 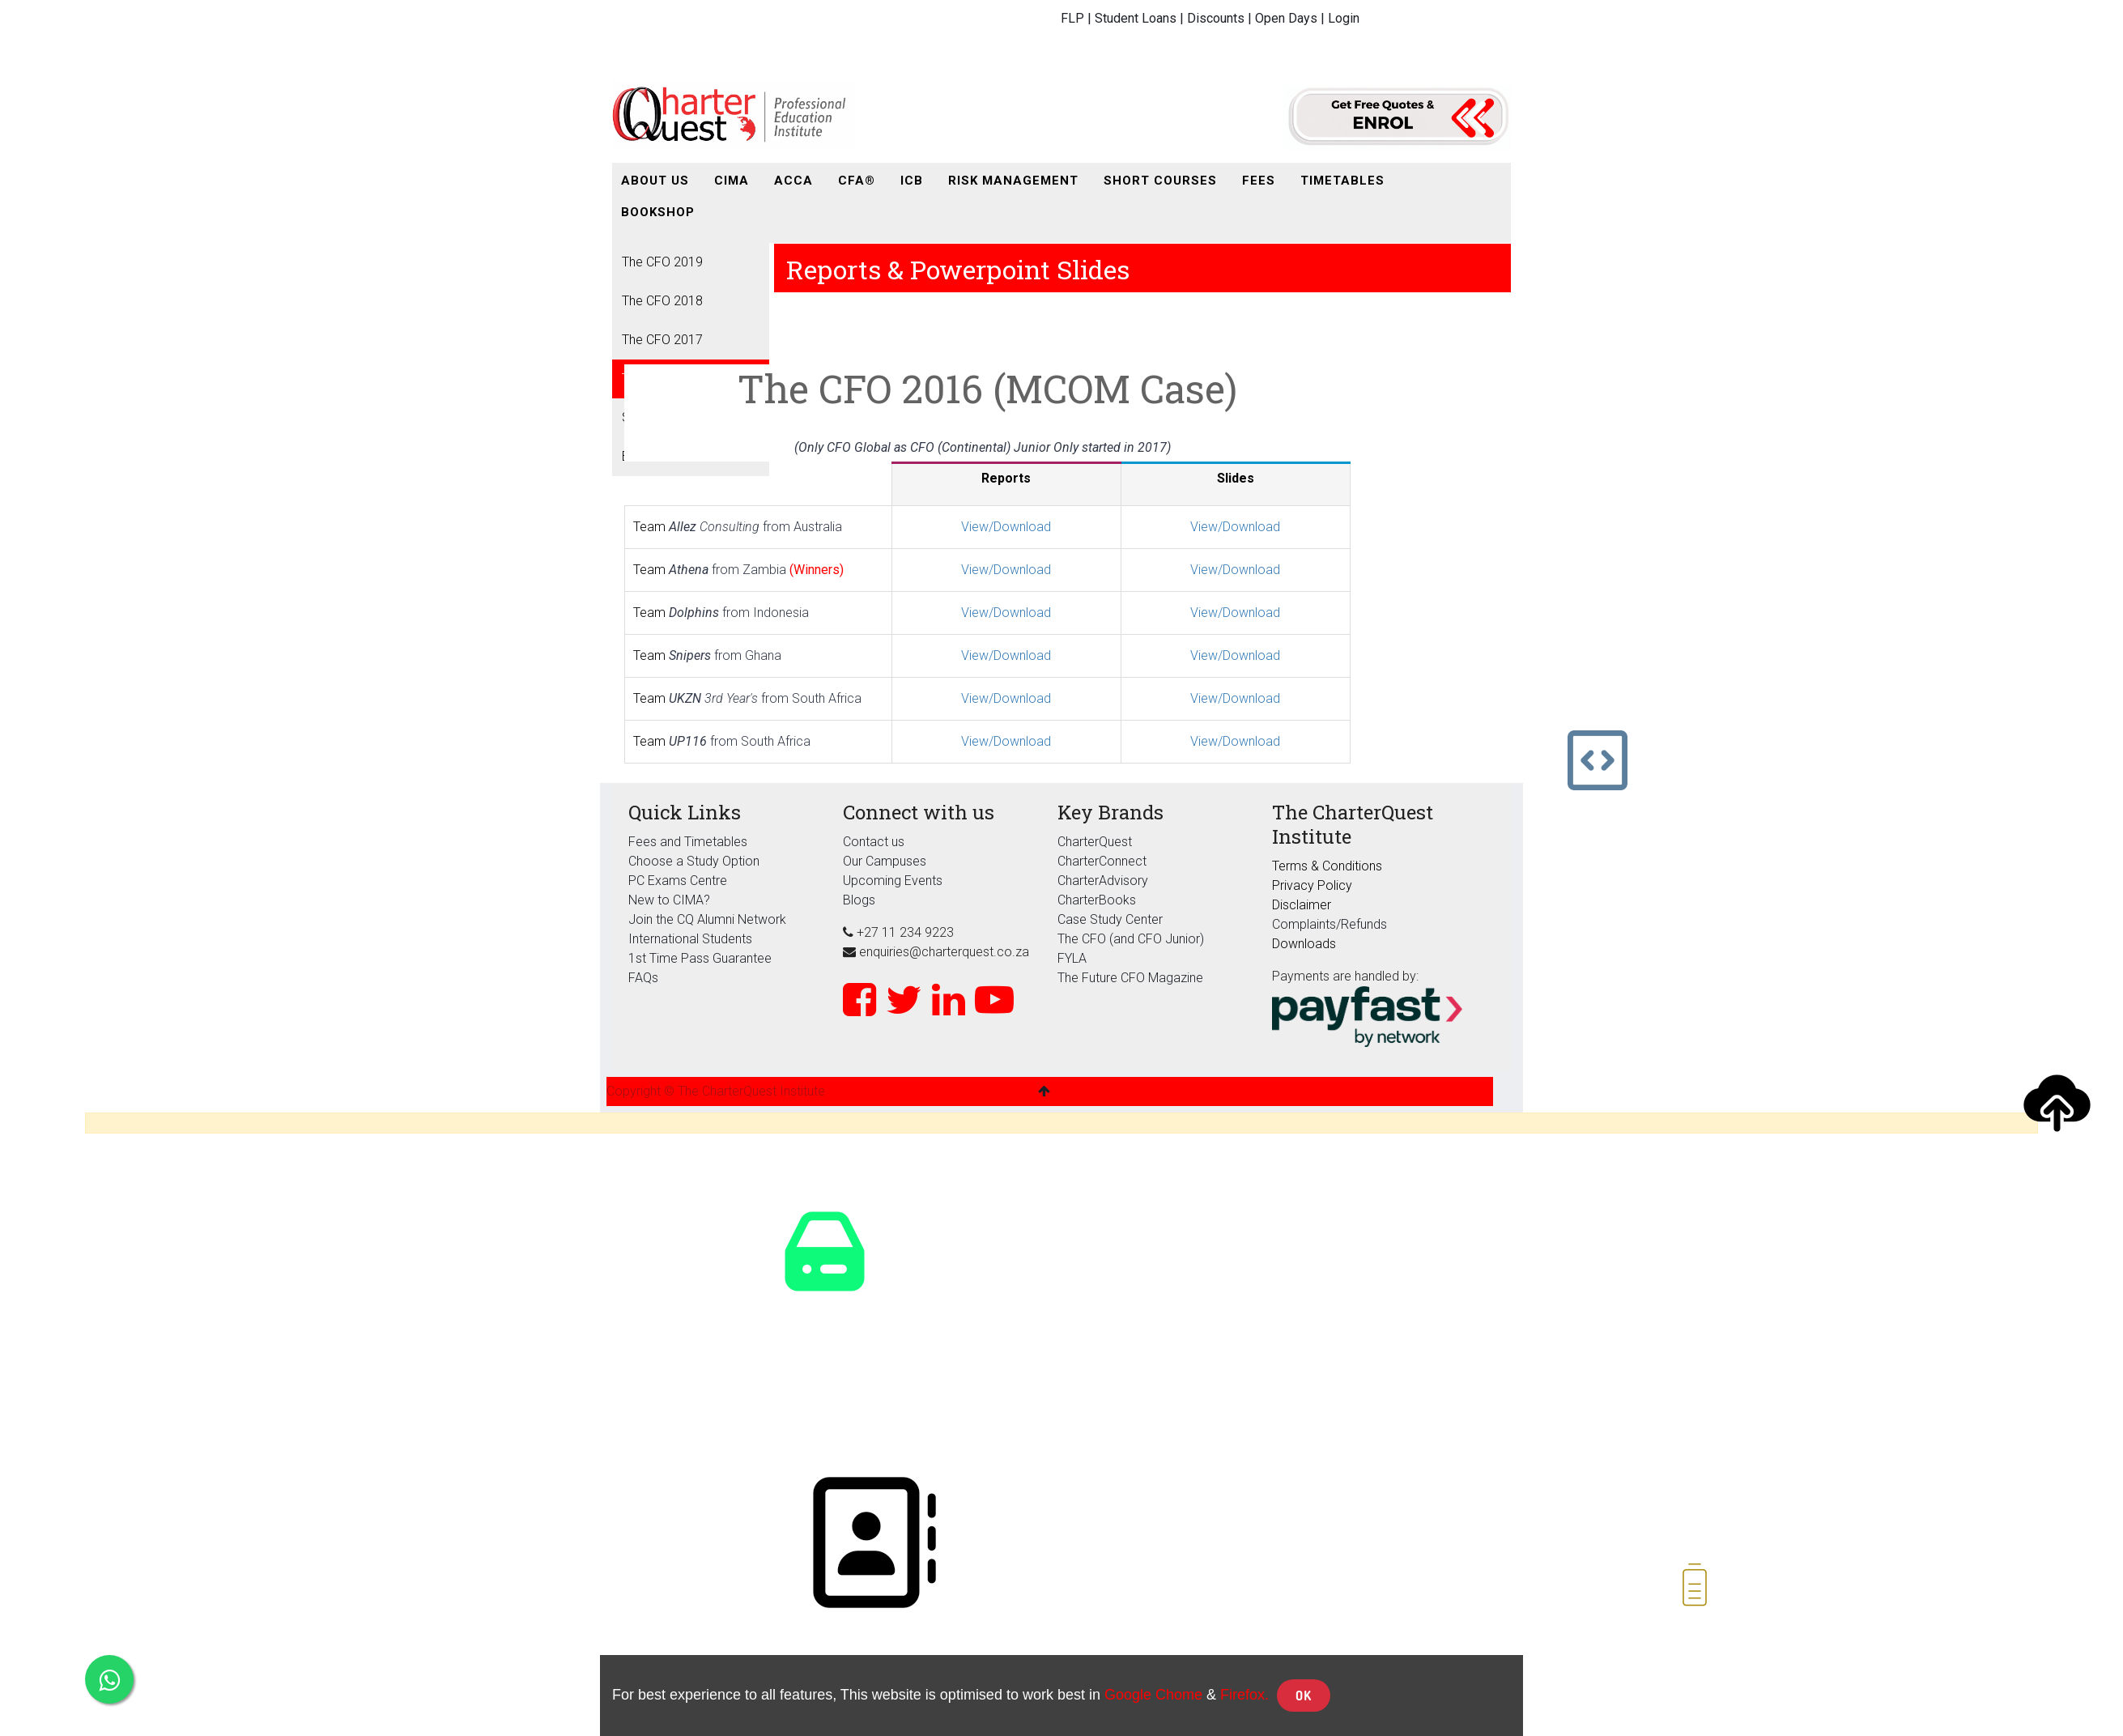 I want to click on access local storage or hard drive, so click(x=824, y=1251).